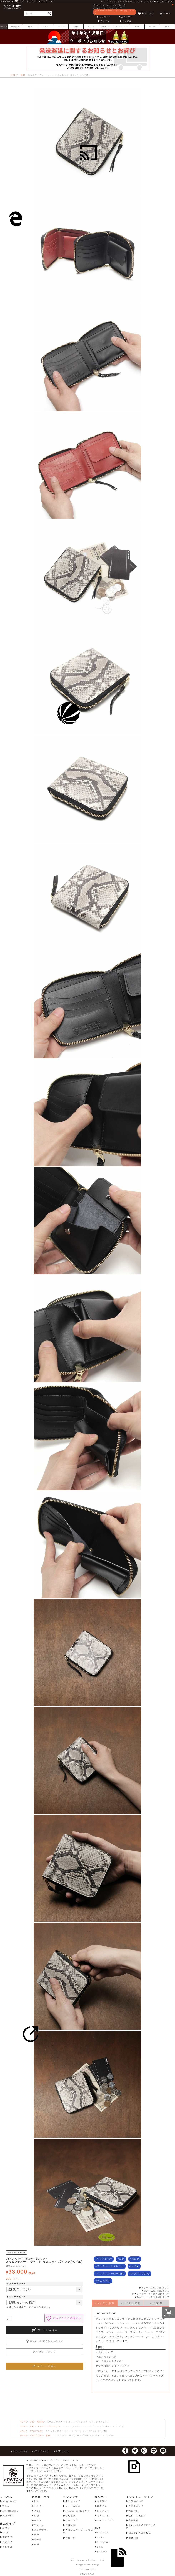  I want to click on share this content, so click(31, 2034).